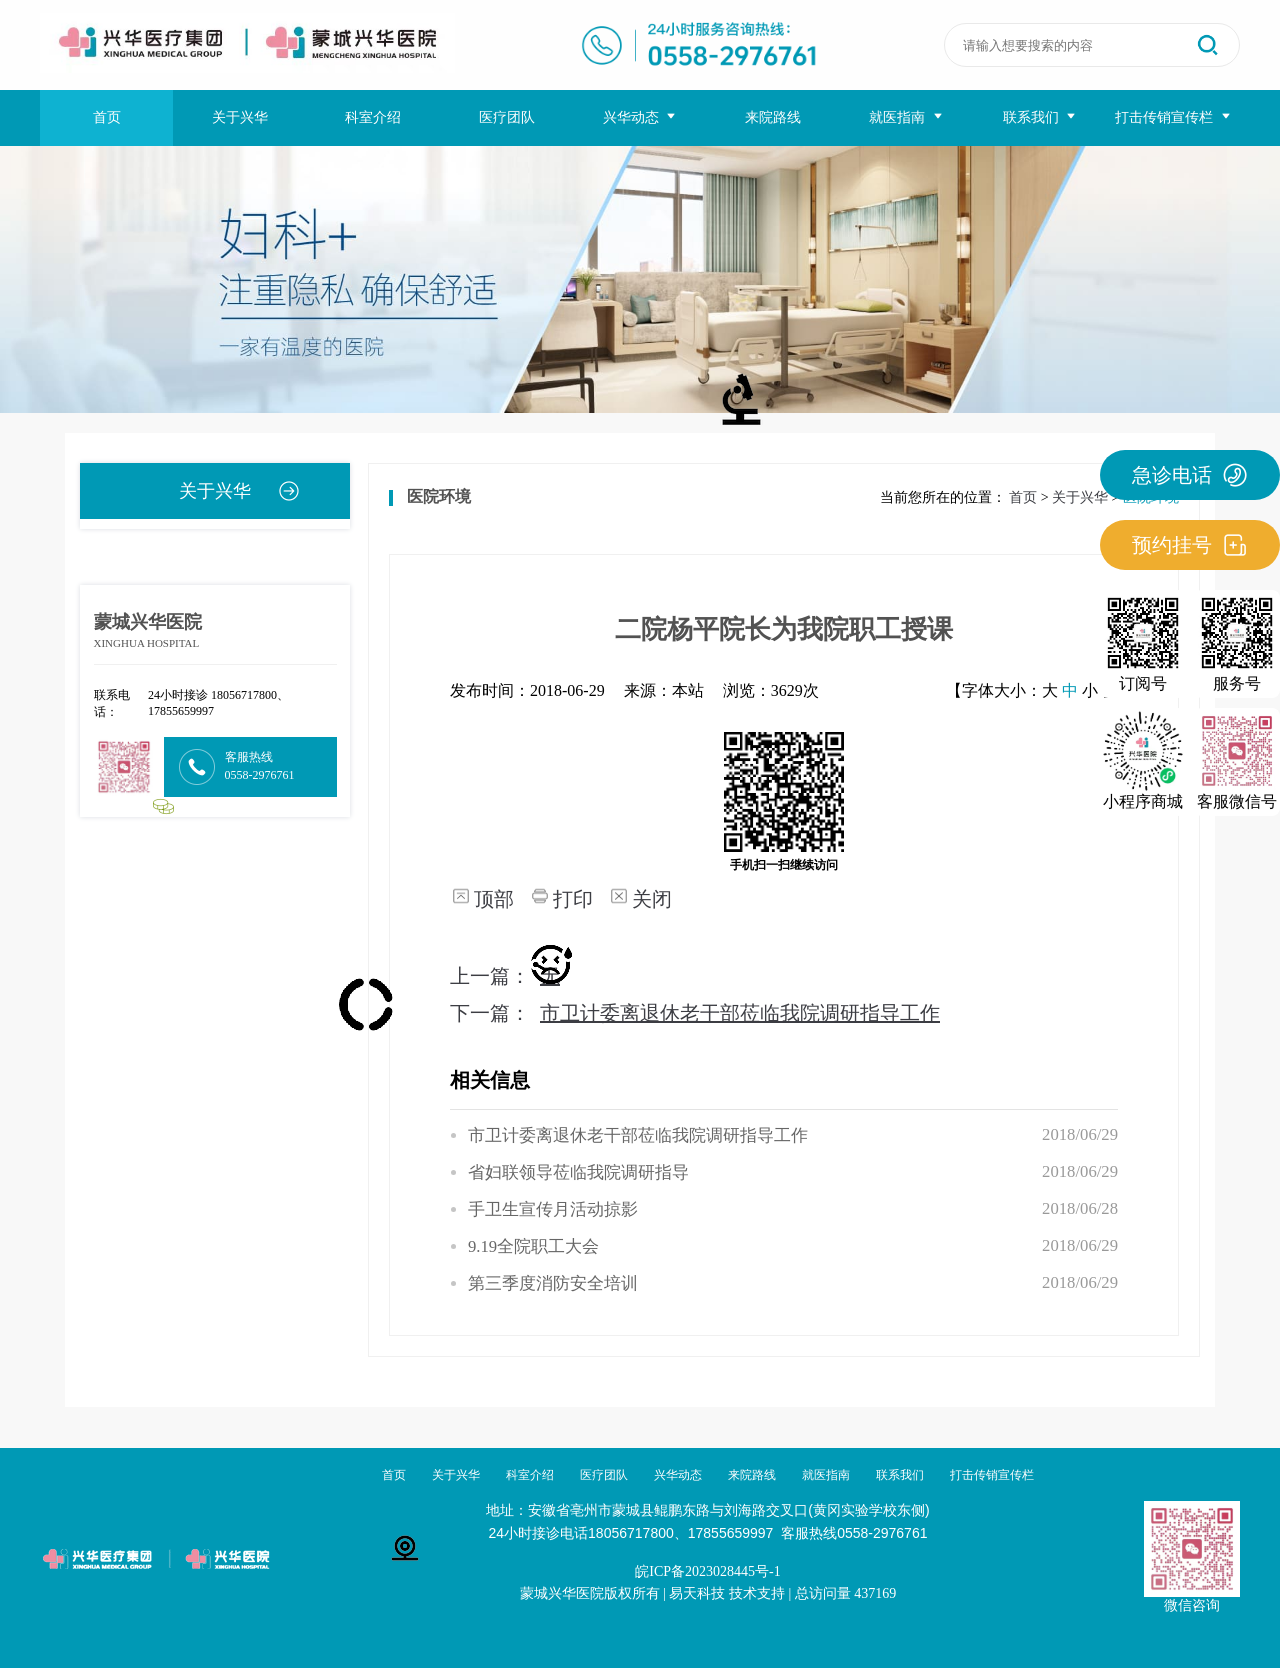 The image size is (1280, 1668). I want to click on access biotech or laboratory features, so click(741, 400).